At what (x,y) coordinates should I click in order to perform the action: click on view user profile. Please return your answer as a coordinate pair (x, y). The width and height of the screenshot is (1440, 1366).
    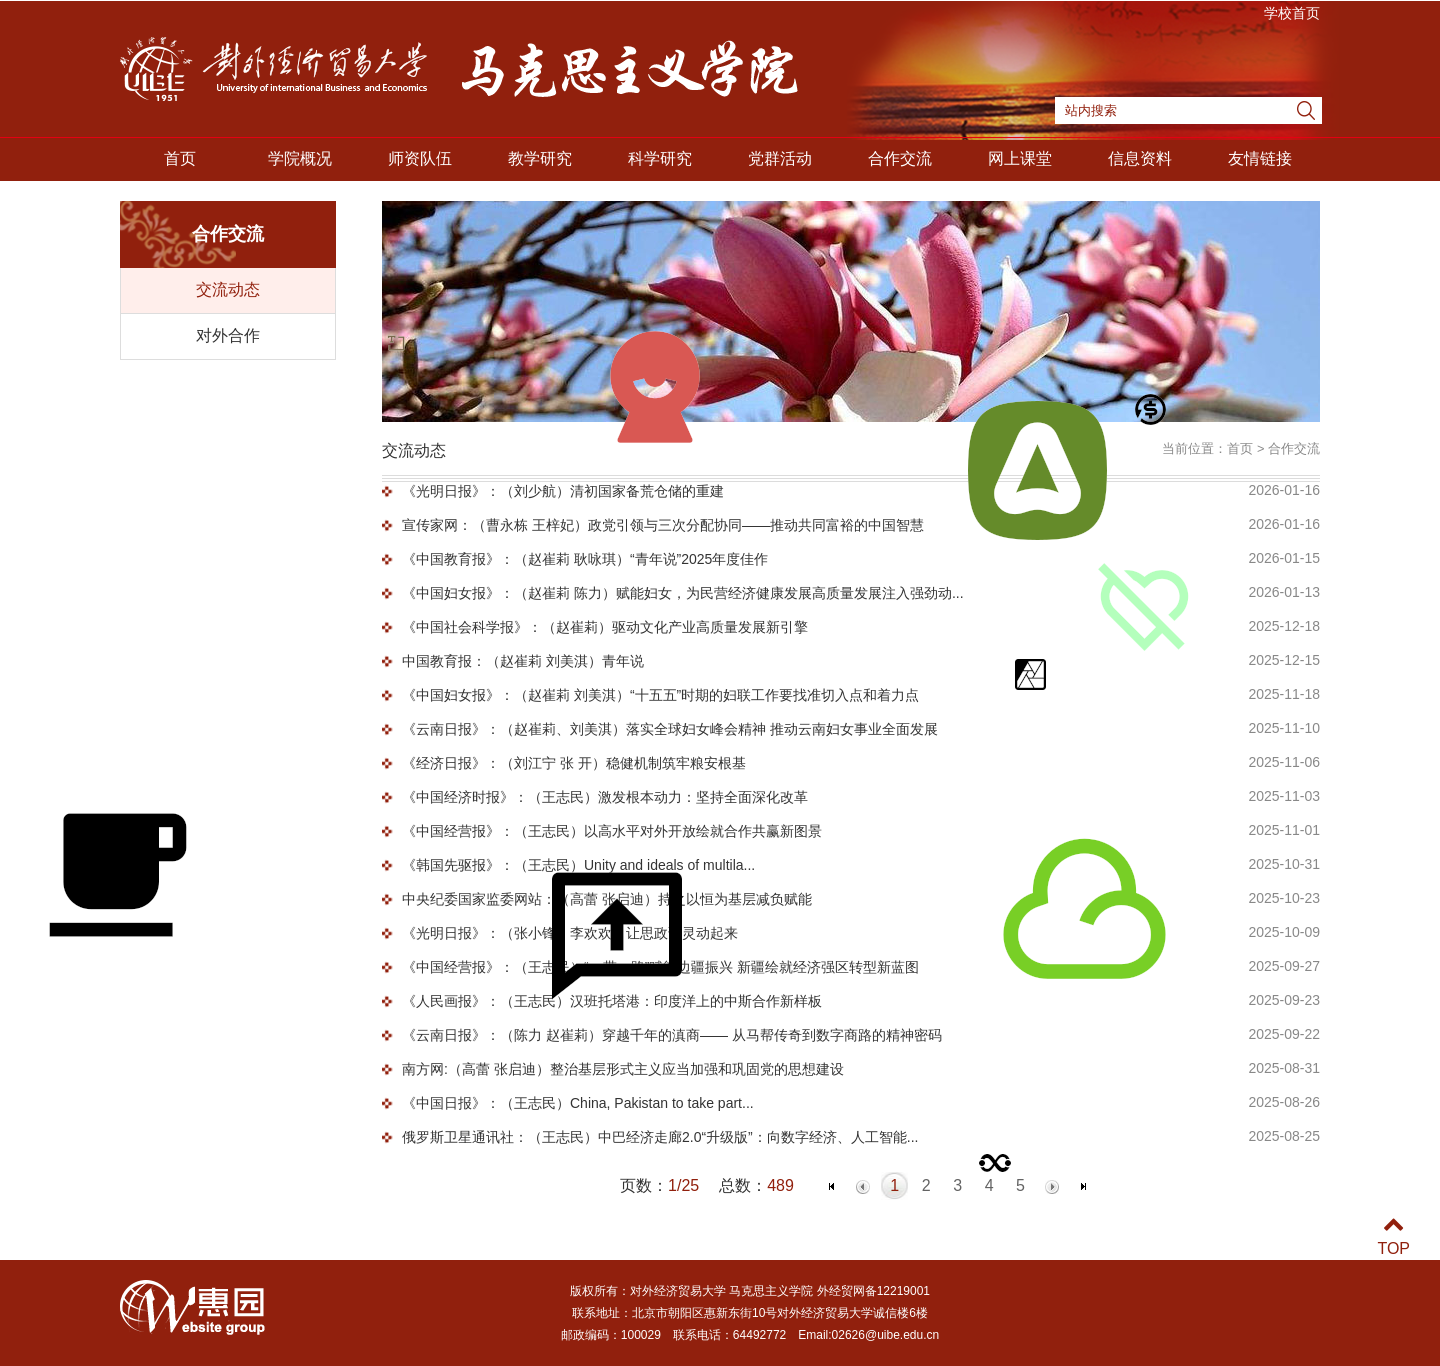
    Looking at the image, I should click on (655, 387).